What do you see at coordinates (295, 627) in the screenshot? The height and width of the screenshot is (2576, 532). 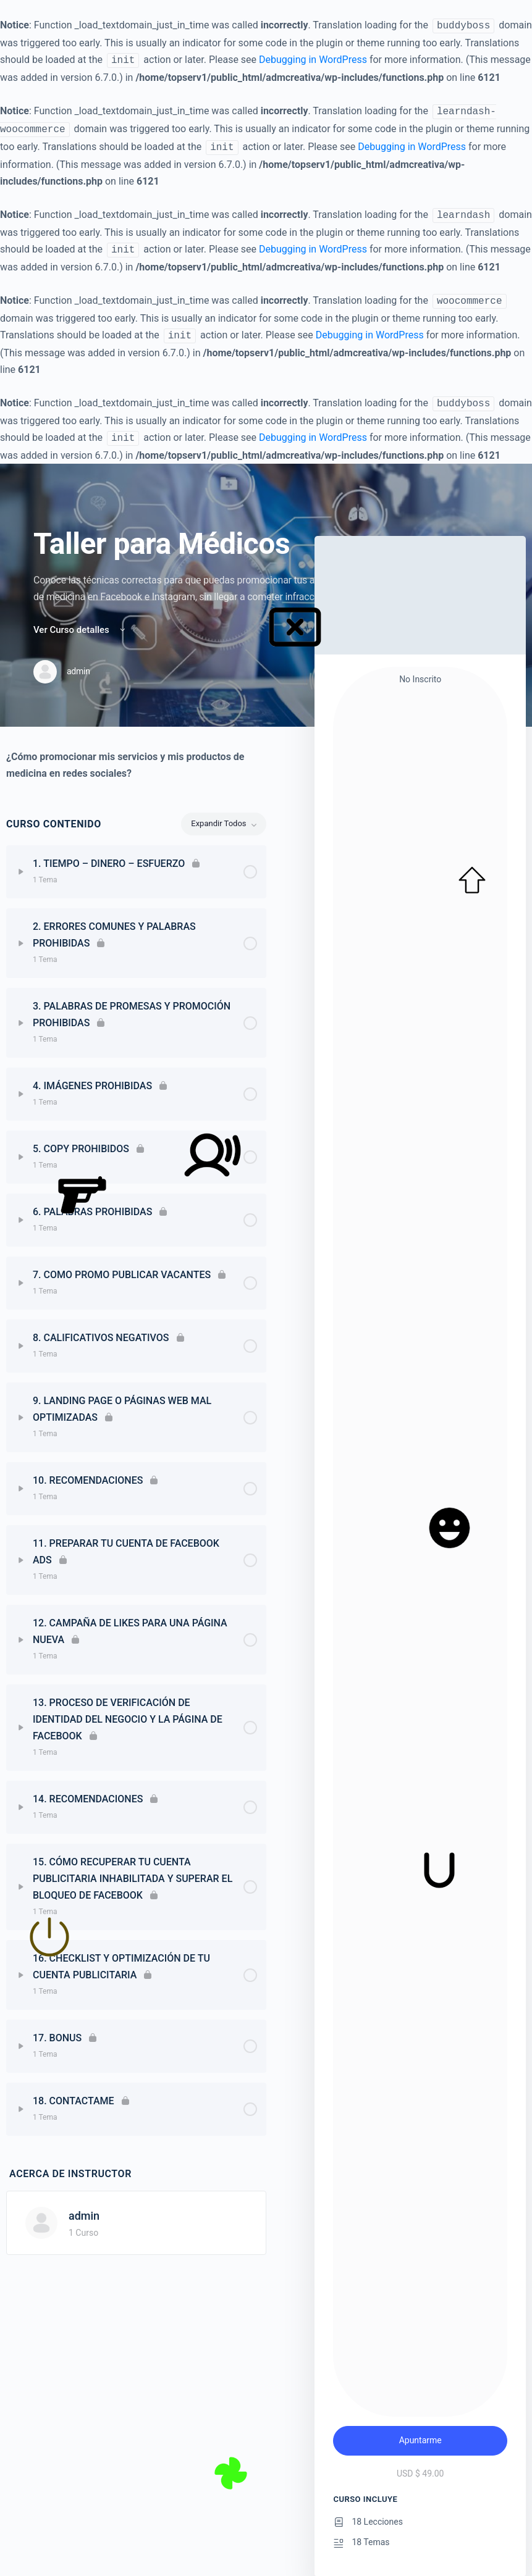 I see `close or dismiss a window` at bounding box center [295, 627].